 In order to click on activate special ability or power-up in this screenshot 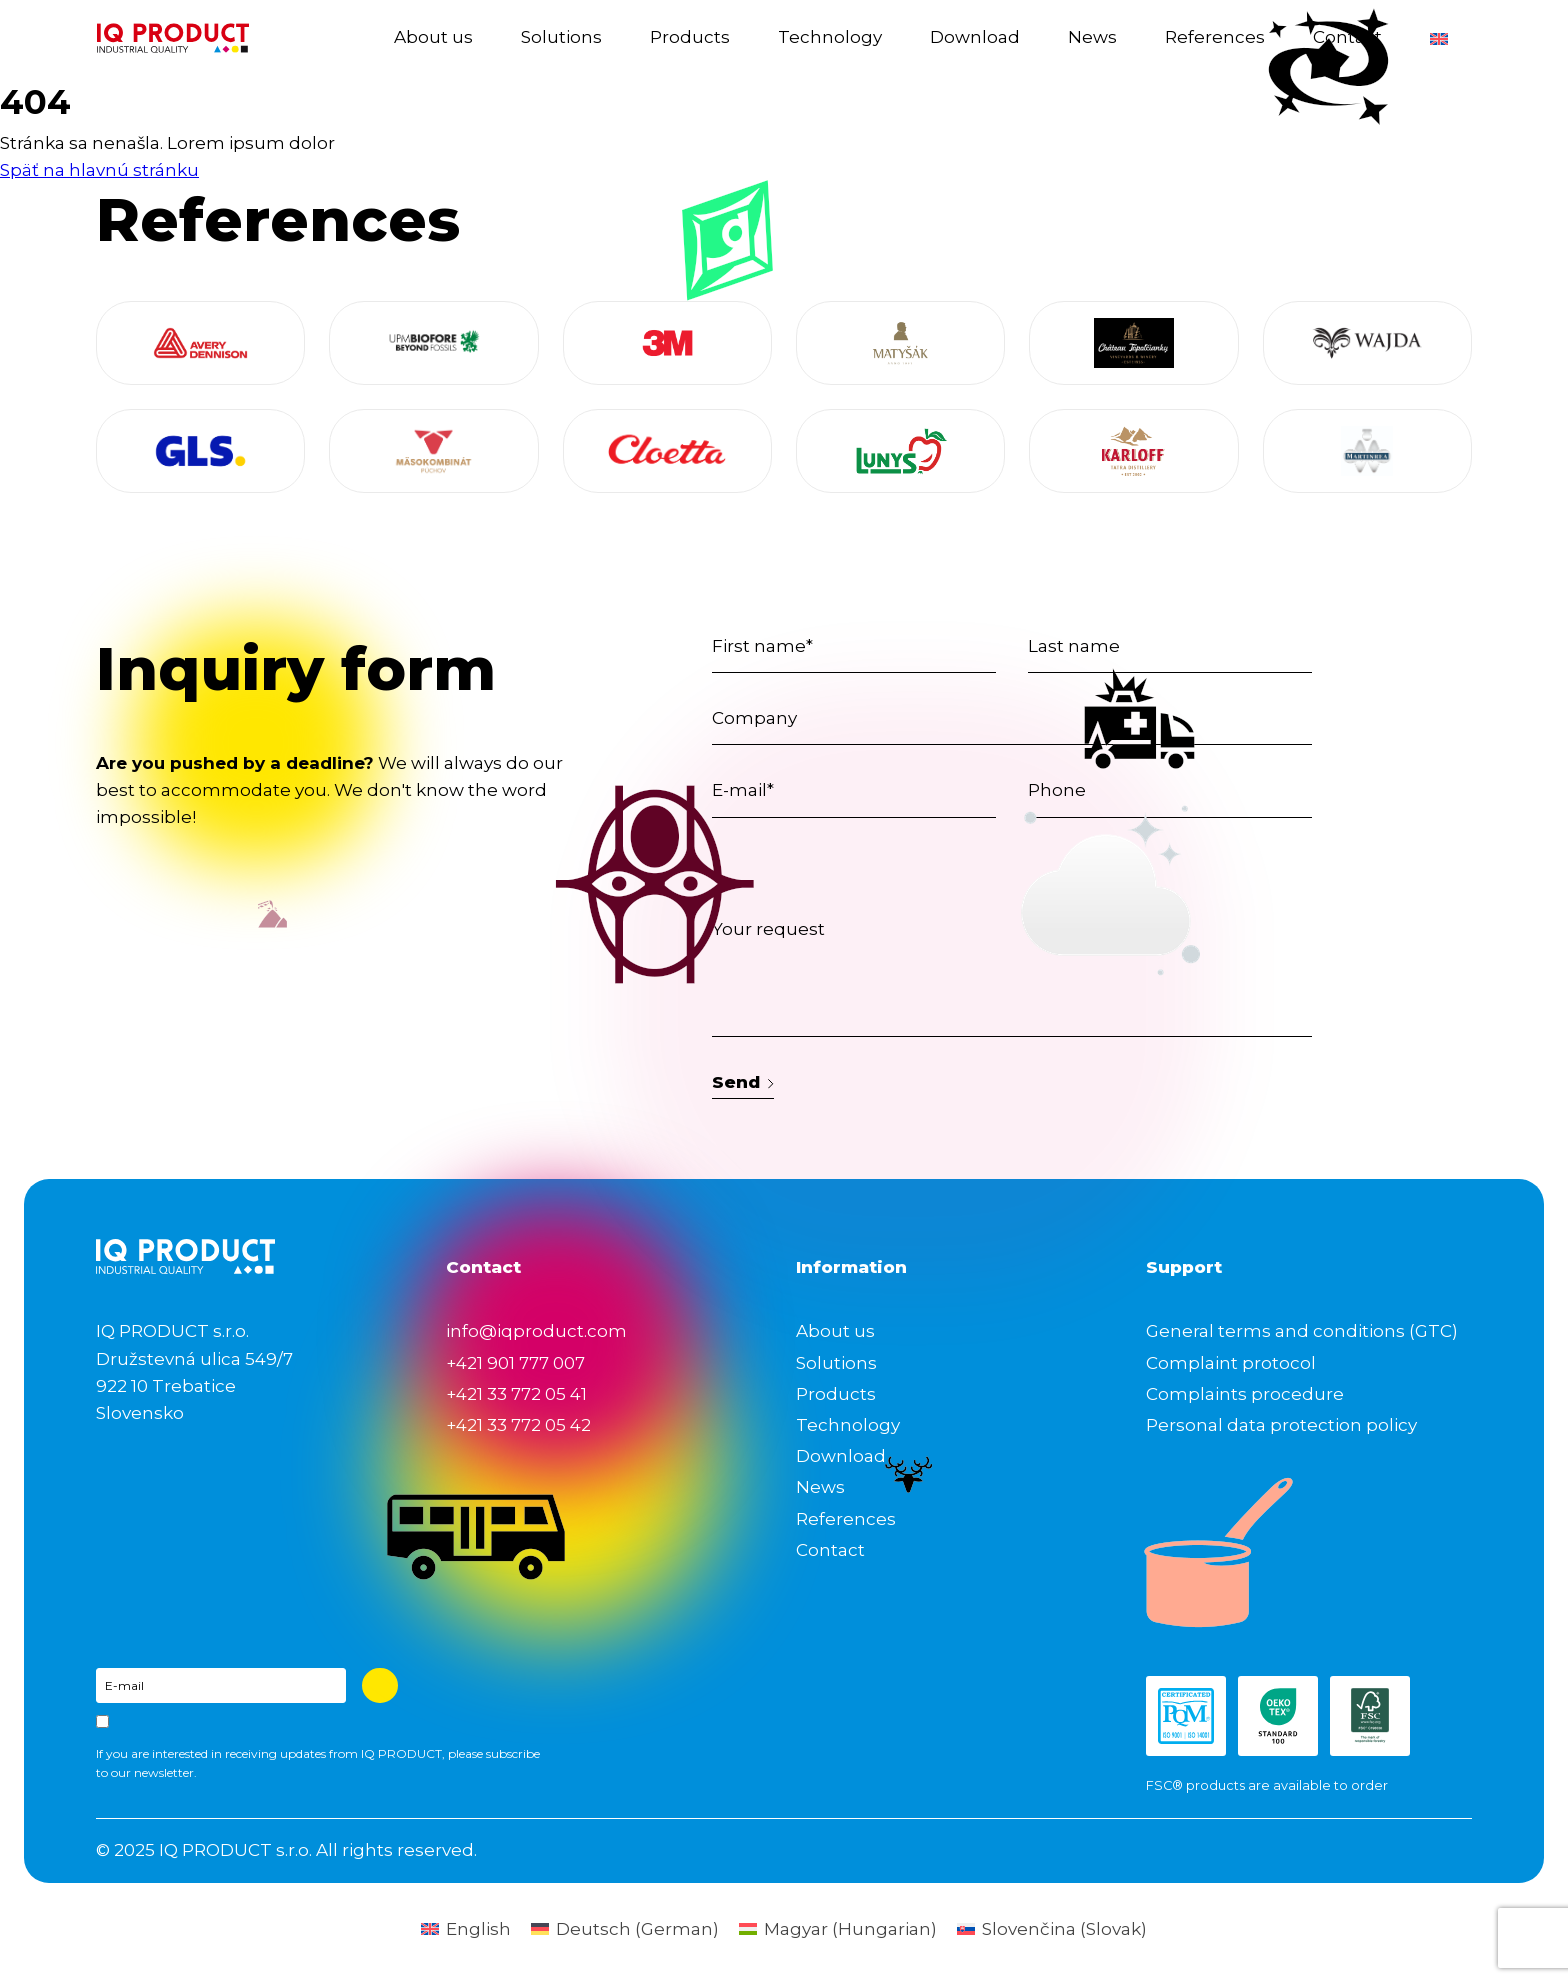, I will do `click(1328, 65)`.